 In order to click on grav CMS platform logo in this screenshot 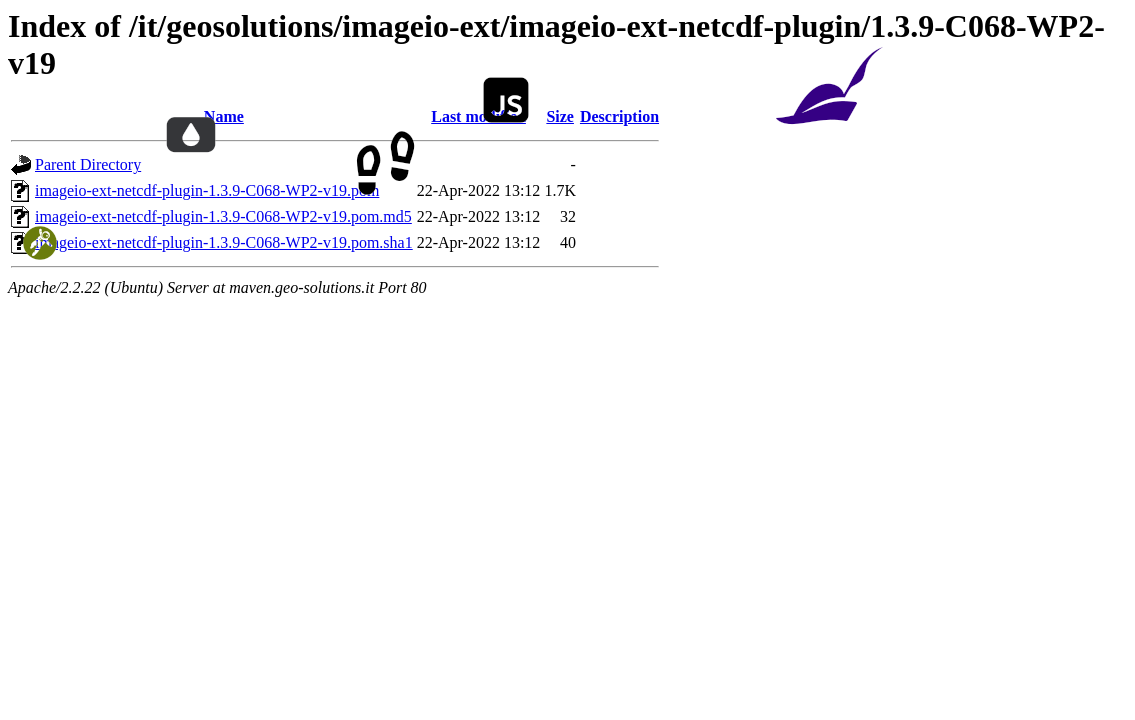, I will do `click(40, 243)`.